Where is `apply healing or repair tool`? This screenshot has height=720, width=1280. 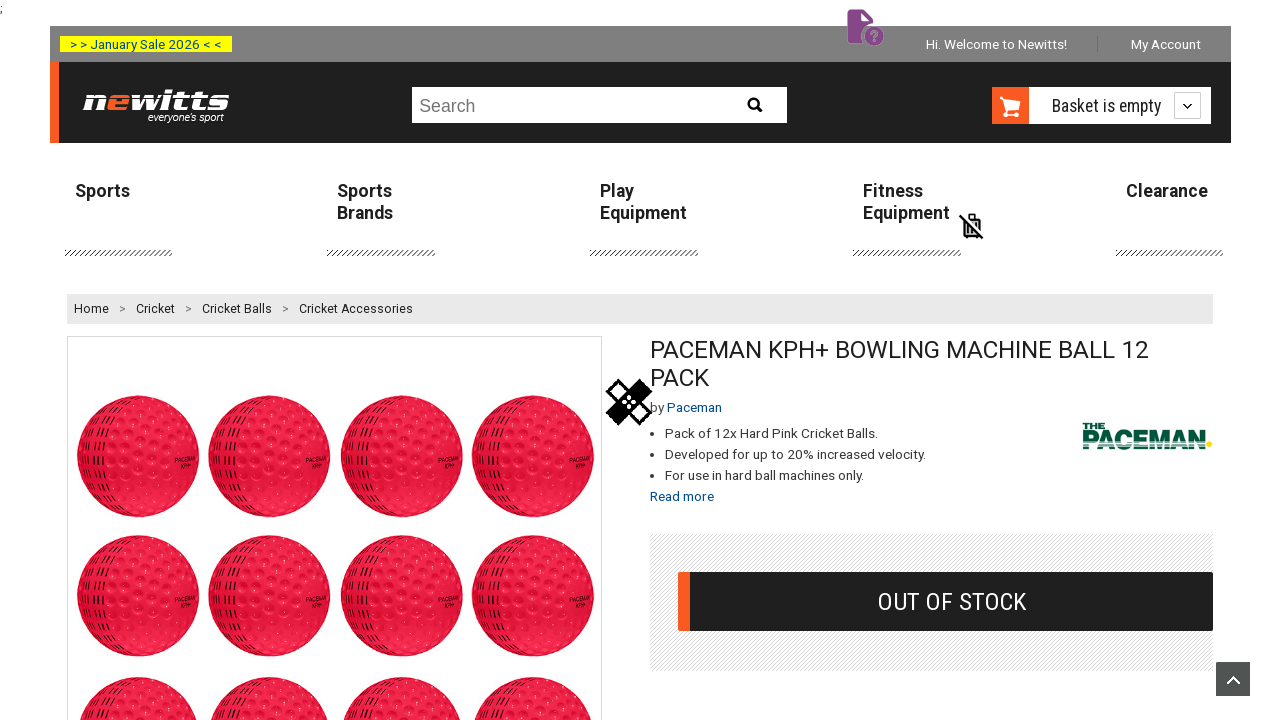 apply healing or repair tool is located at coordinates (629, 402).